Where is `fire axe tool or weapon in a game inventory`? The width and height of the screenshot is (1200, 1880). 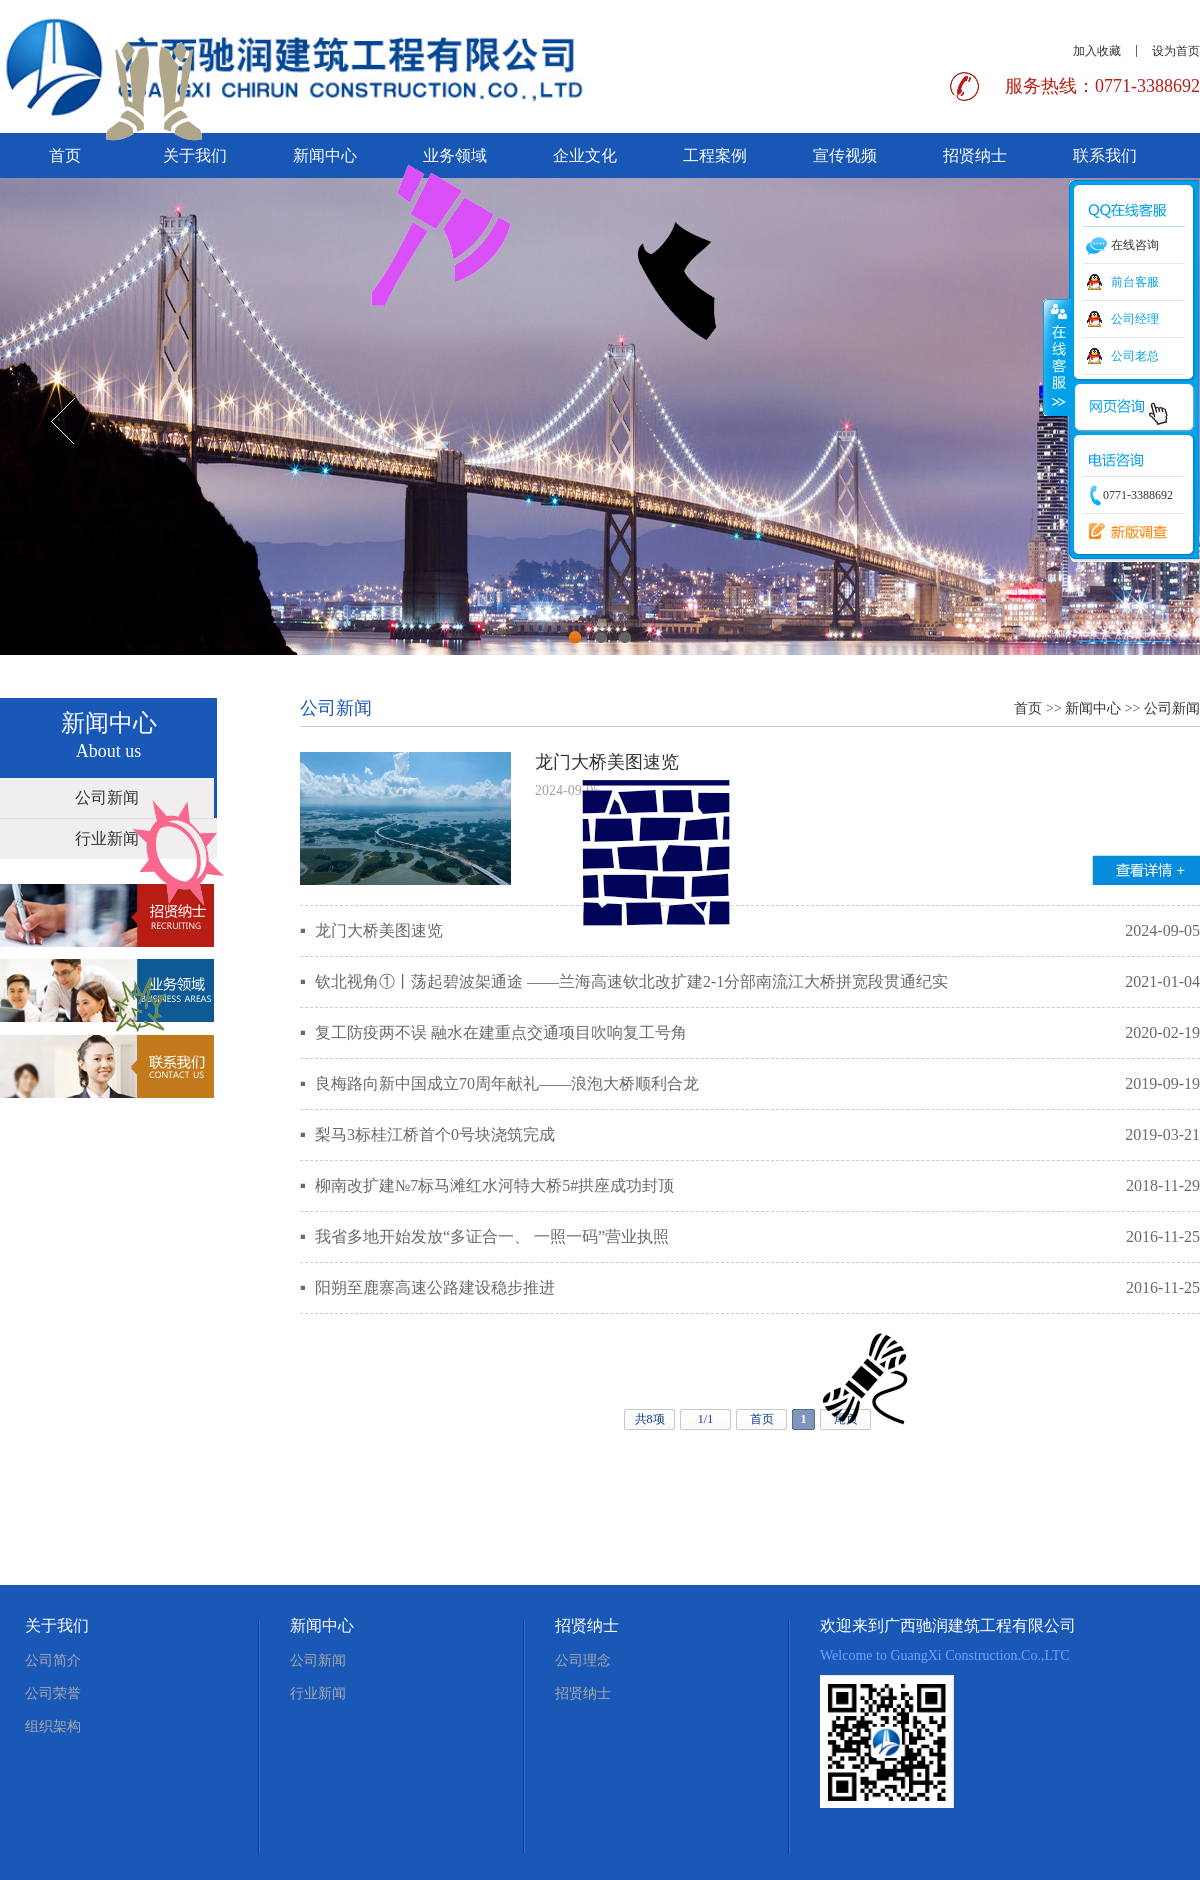
fire axe tool or weapon in a game inventory is located at coordinates (441, 235).